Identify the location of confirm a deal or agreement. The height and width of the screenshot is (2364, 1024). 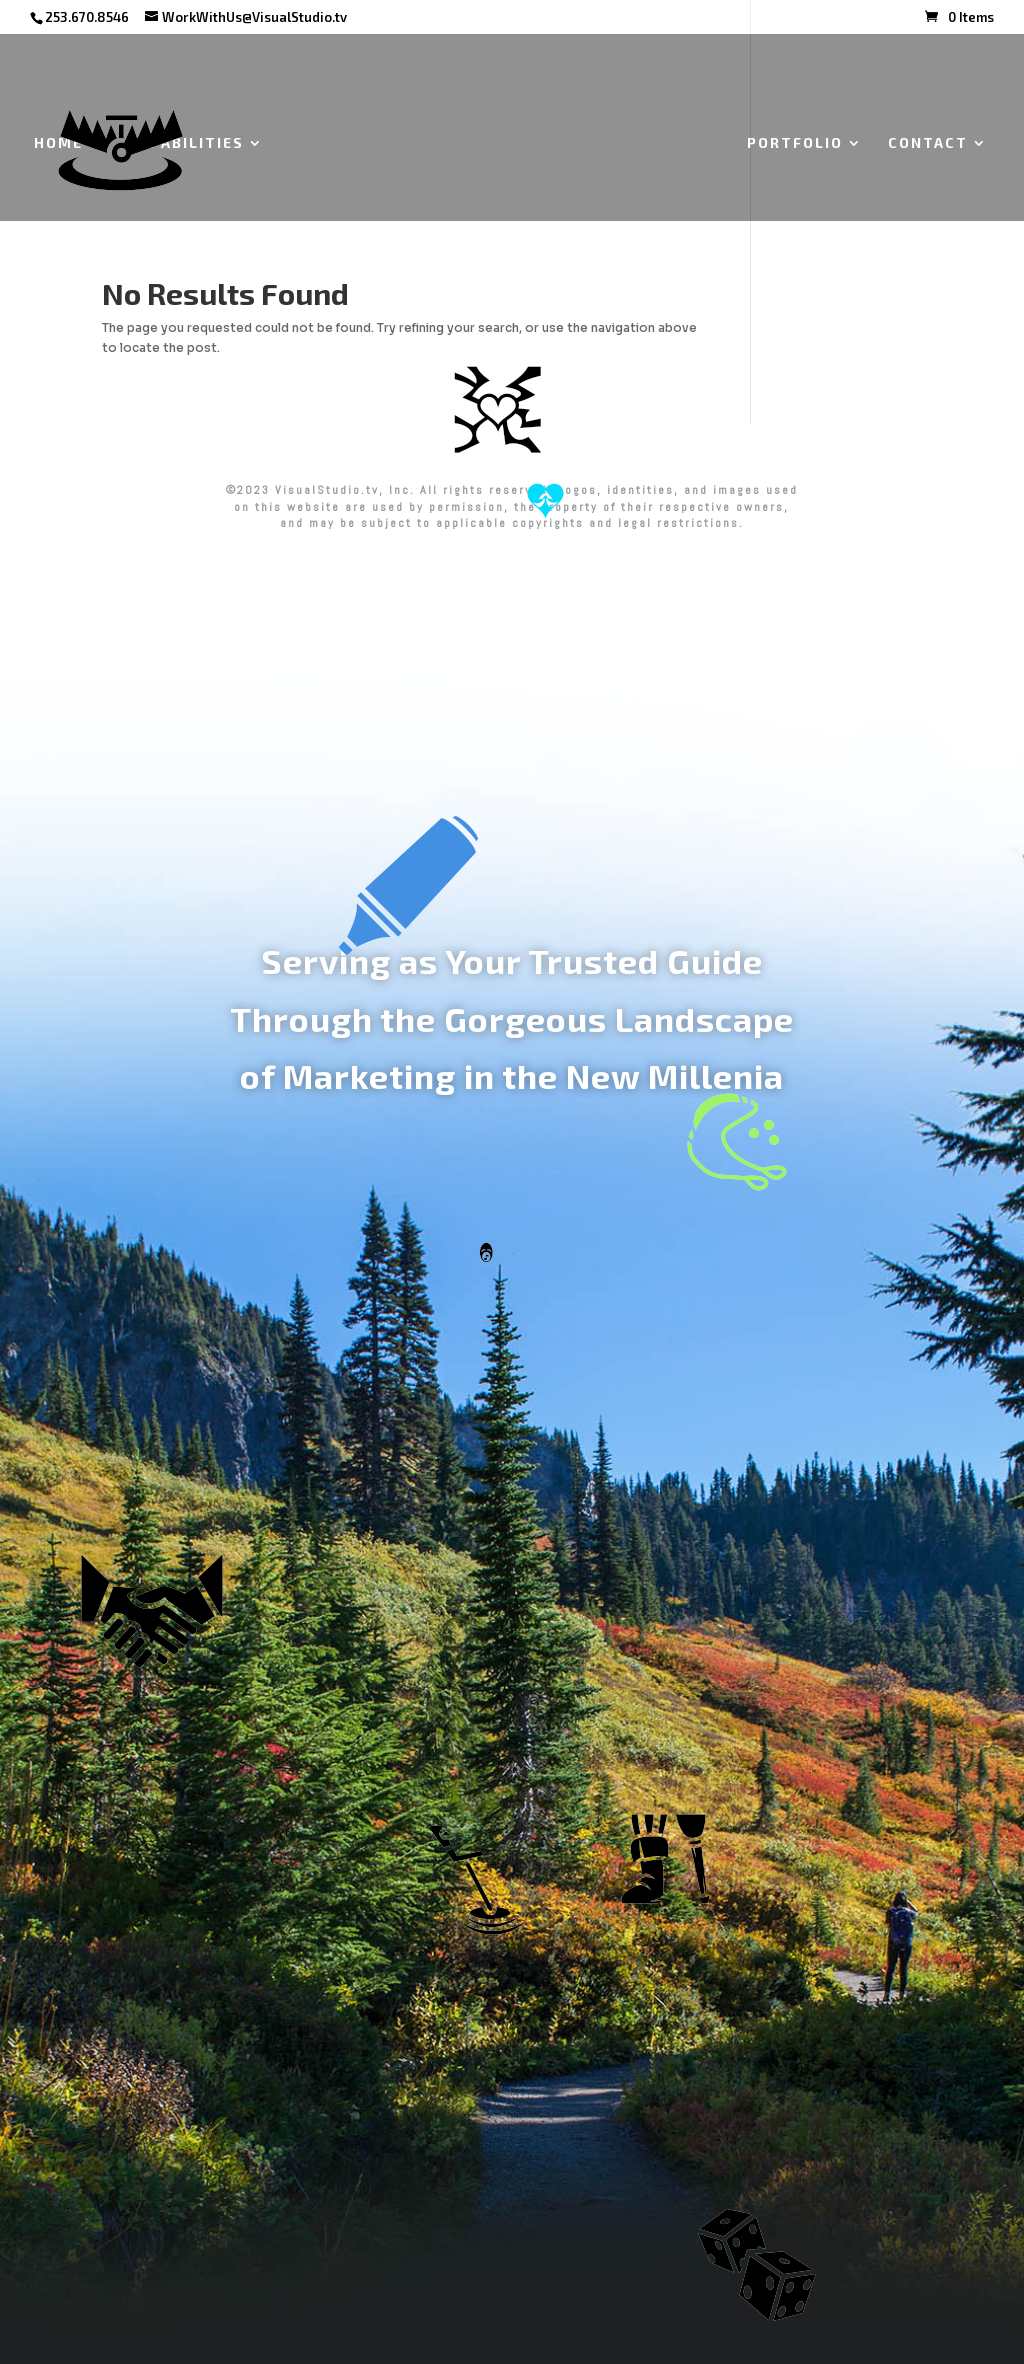
(152, 1612).